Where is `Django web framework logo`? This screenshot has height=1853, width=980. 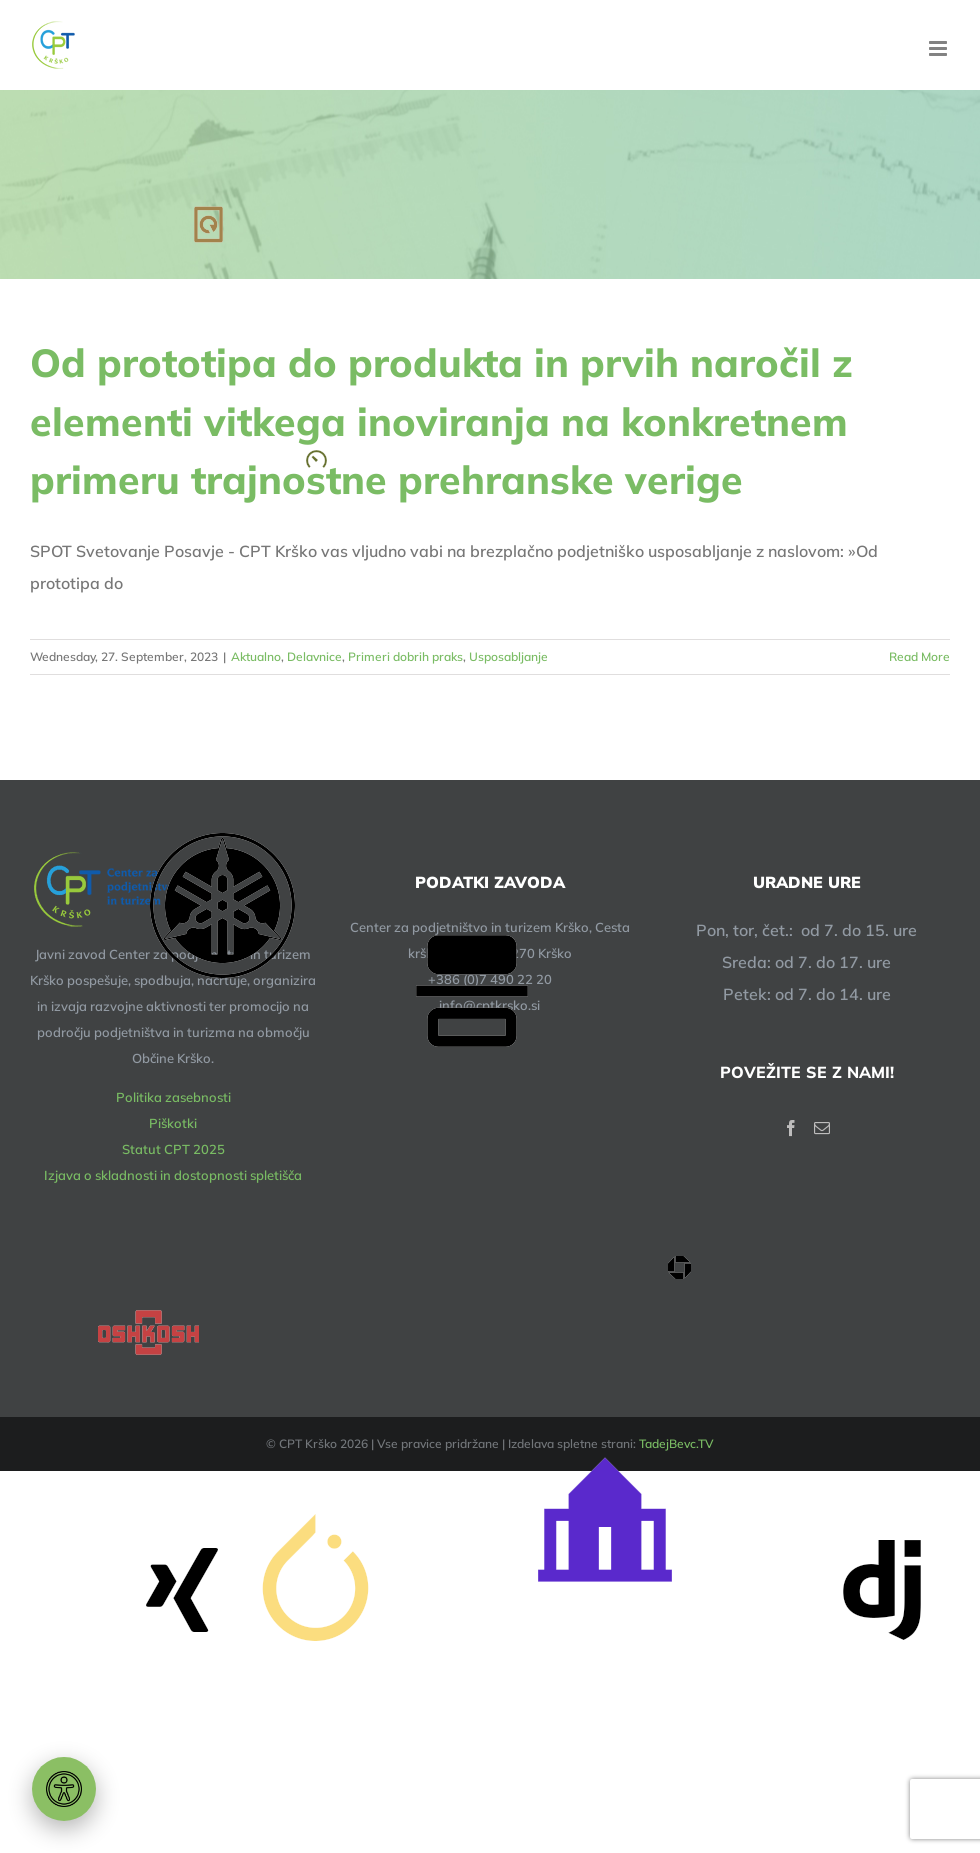 Django web framework logo is located at coordinates (882, 1590).